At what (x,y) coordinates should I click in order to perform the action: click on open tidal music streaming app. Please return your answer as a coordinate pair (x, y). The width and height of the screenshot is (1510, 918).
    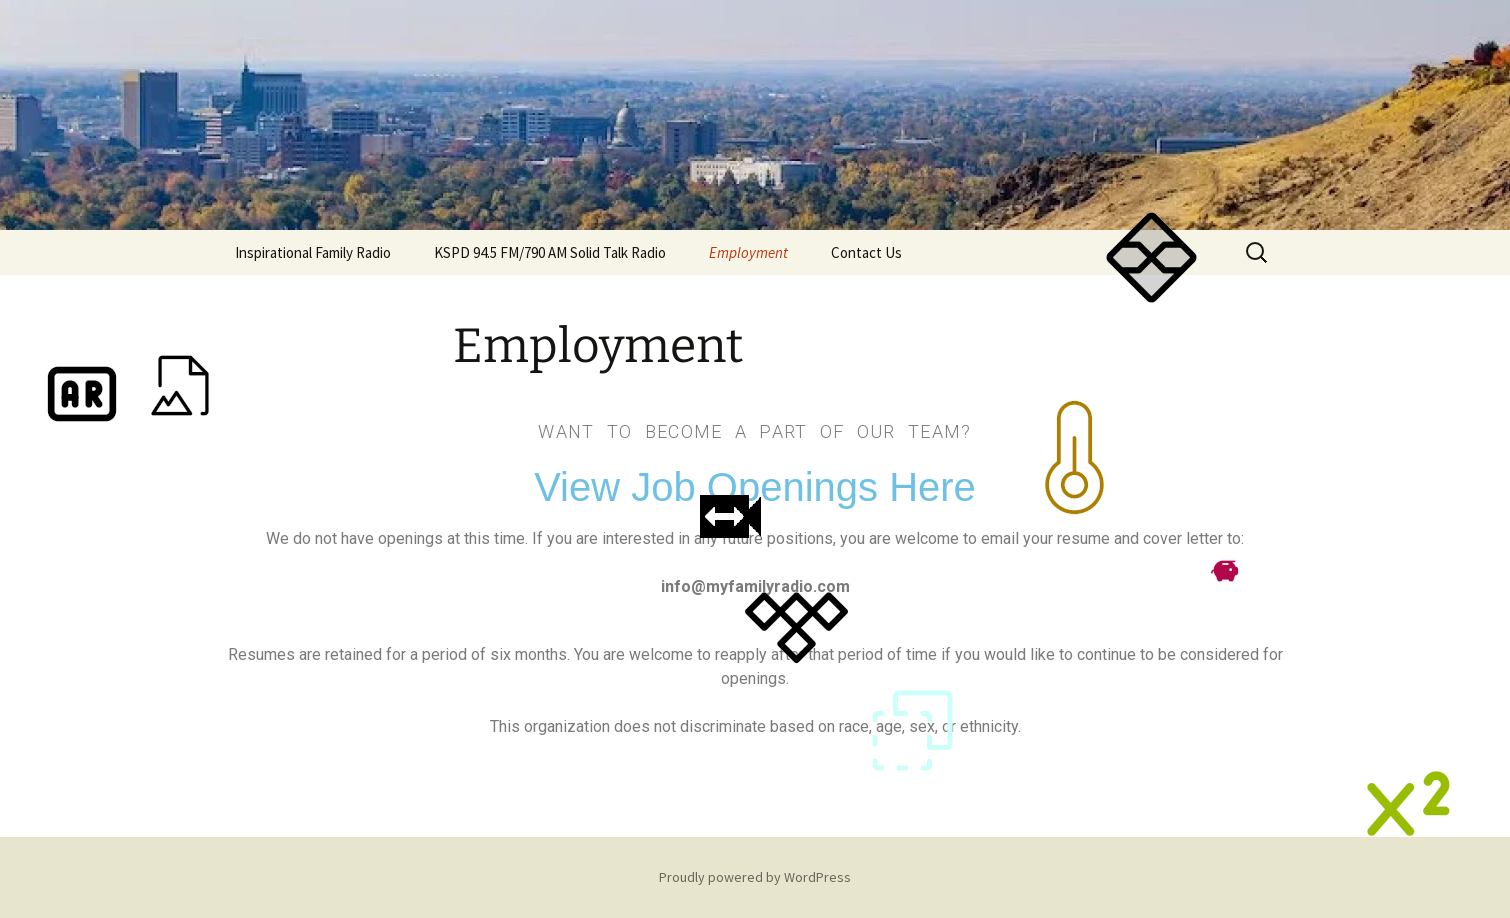
    Looking at the image, I should click on (796, 624).